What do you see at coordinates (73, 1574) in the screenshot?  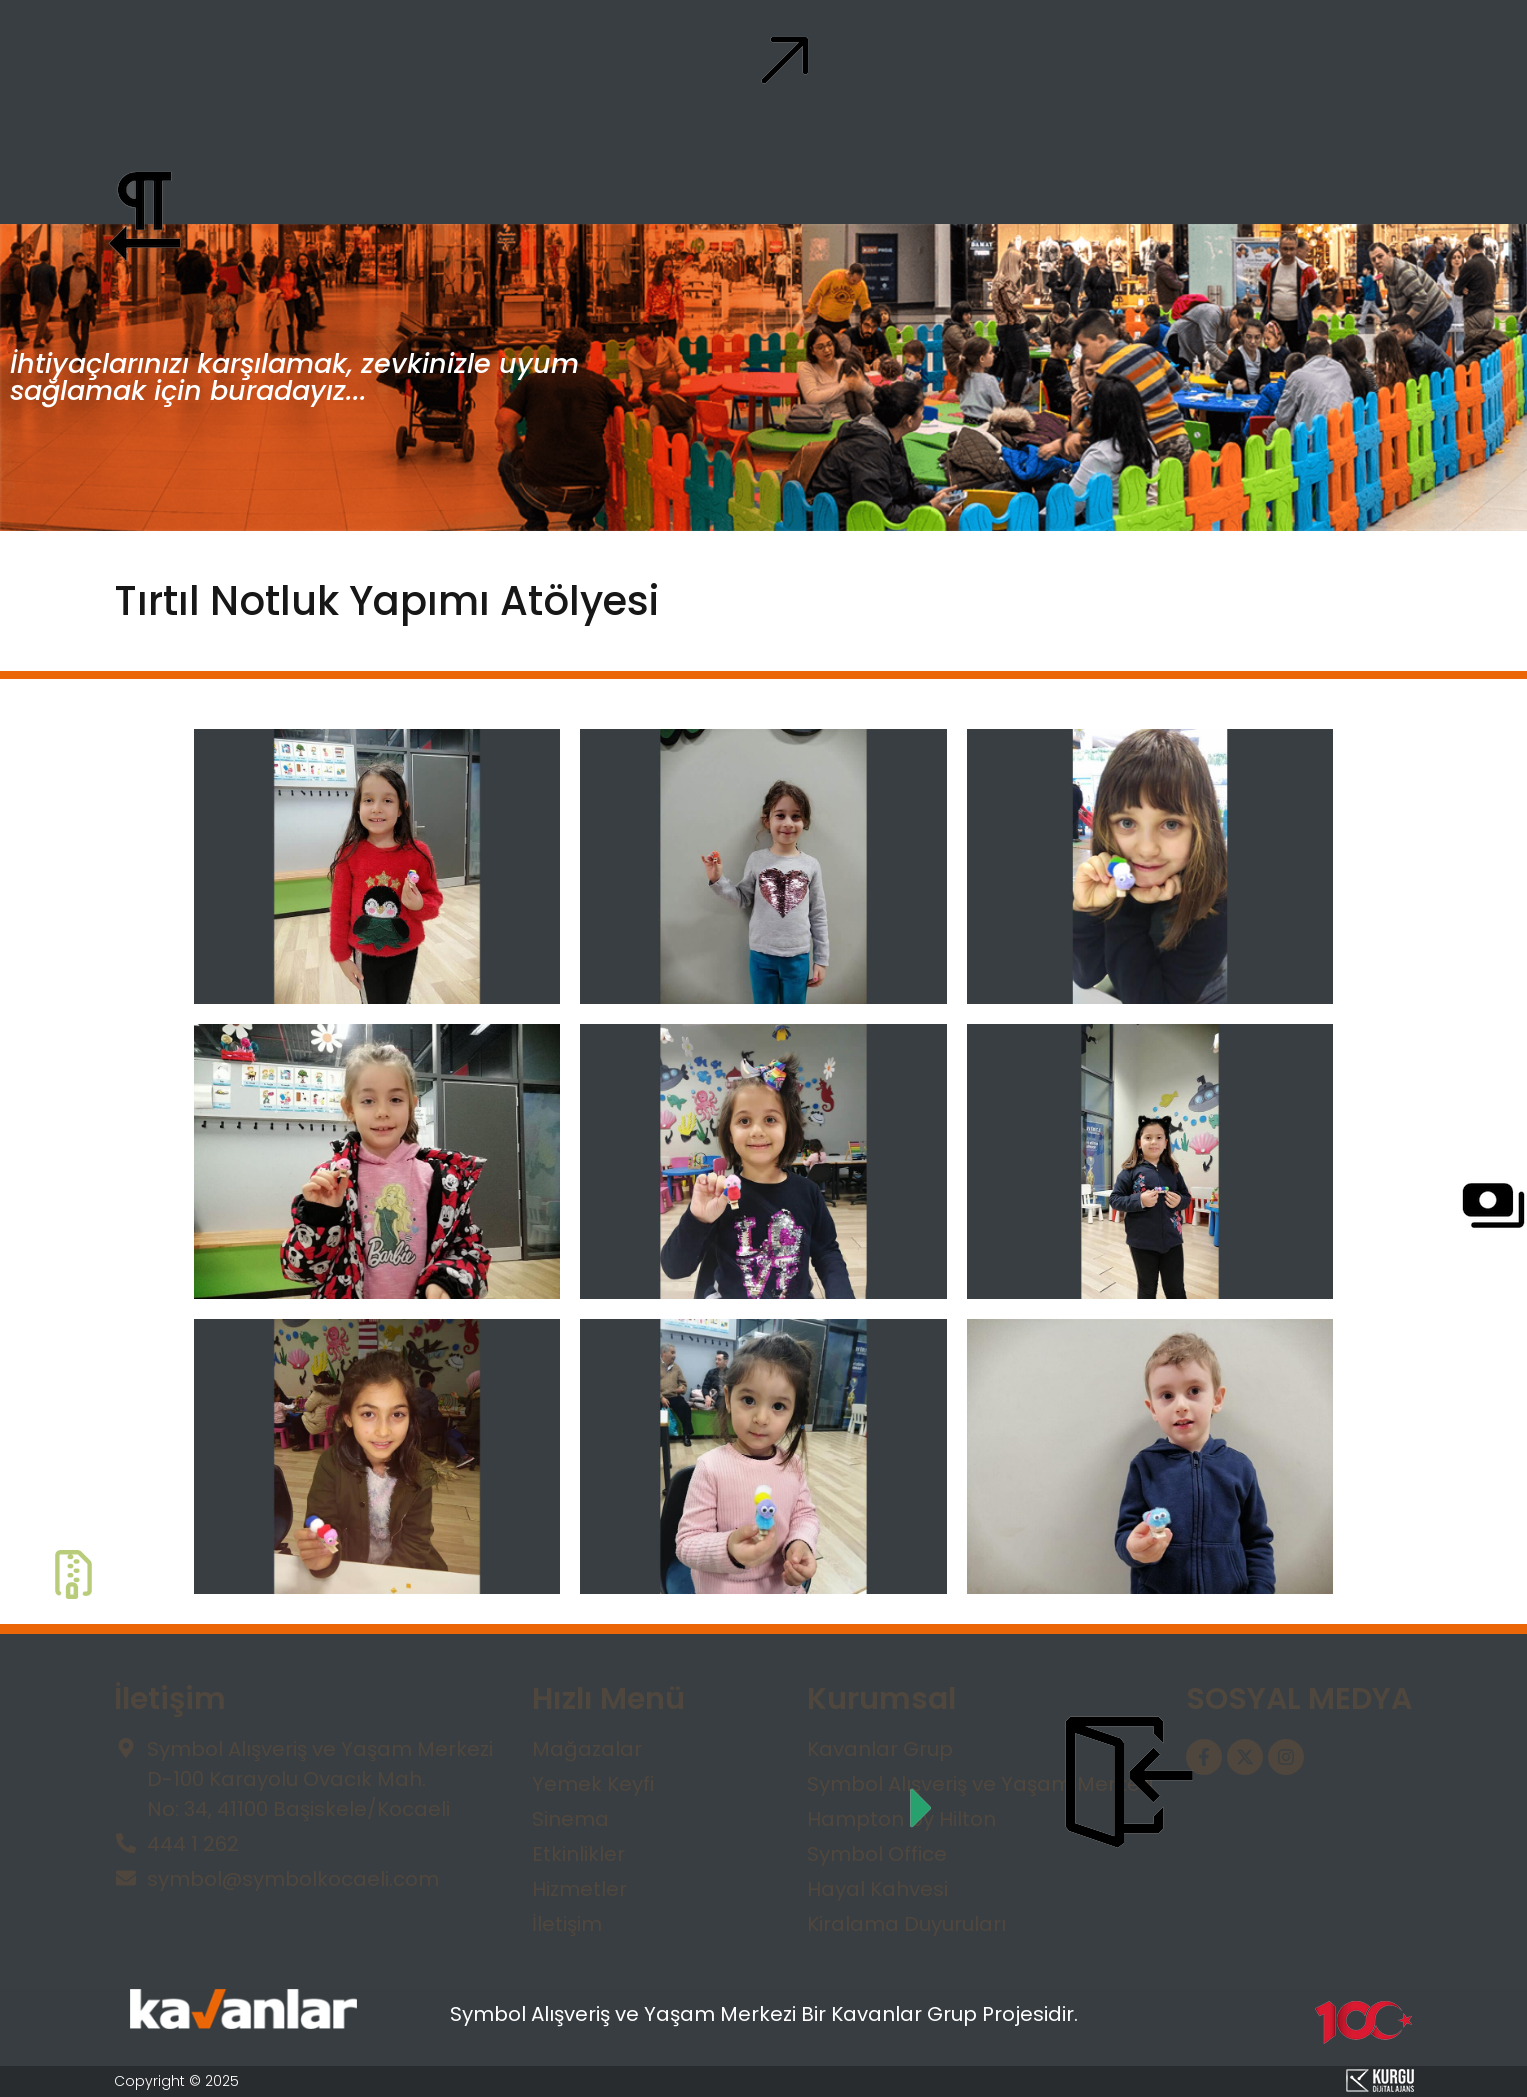 I see `view or open a compressed zip file` at bounding box center [73, 1574].